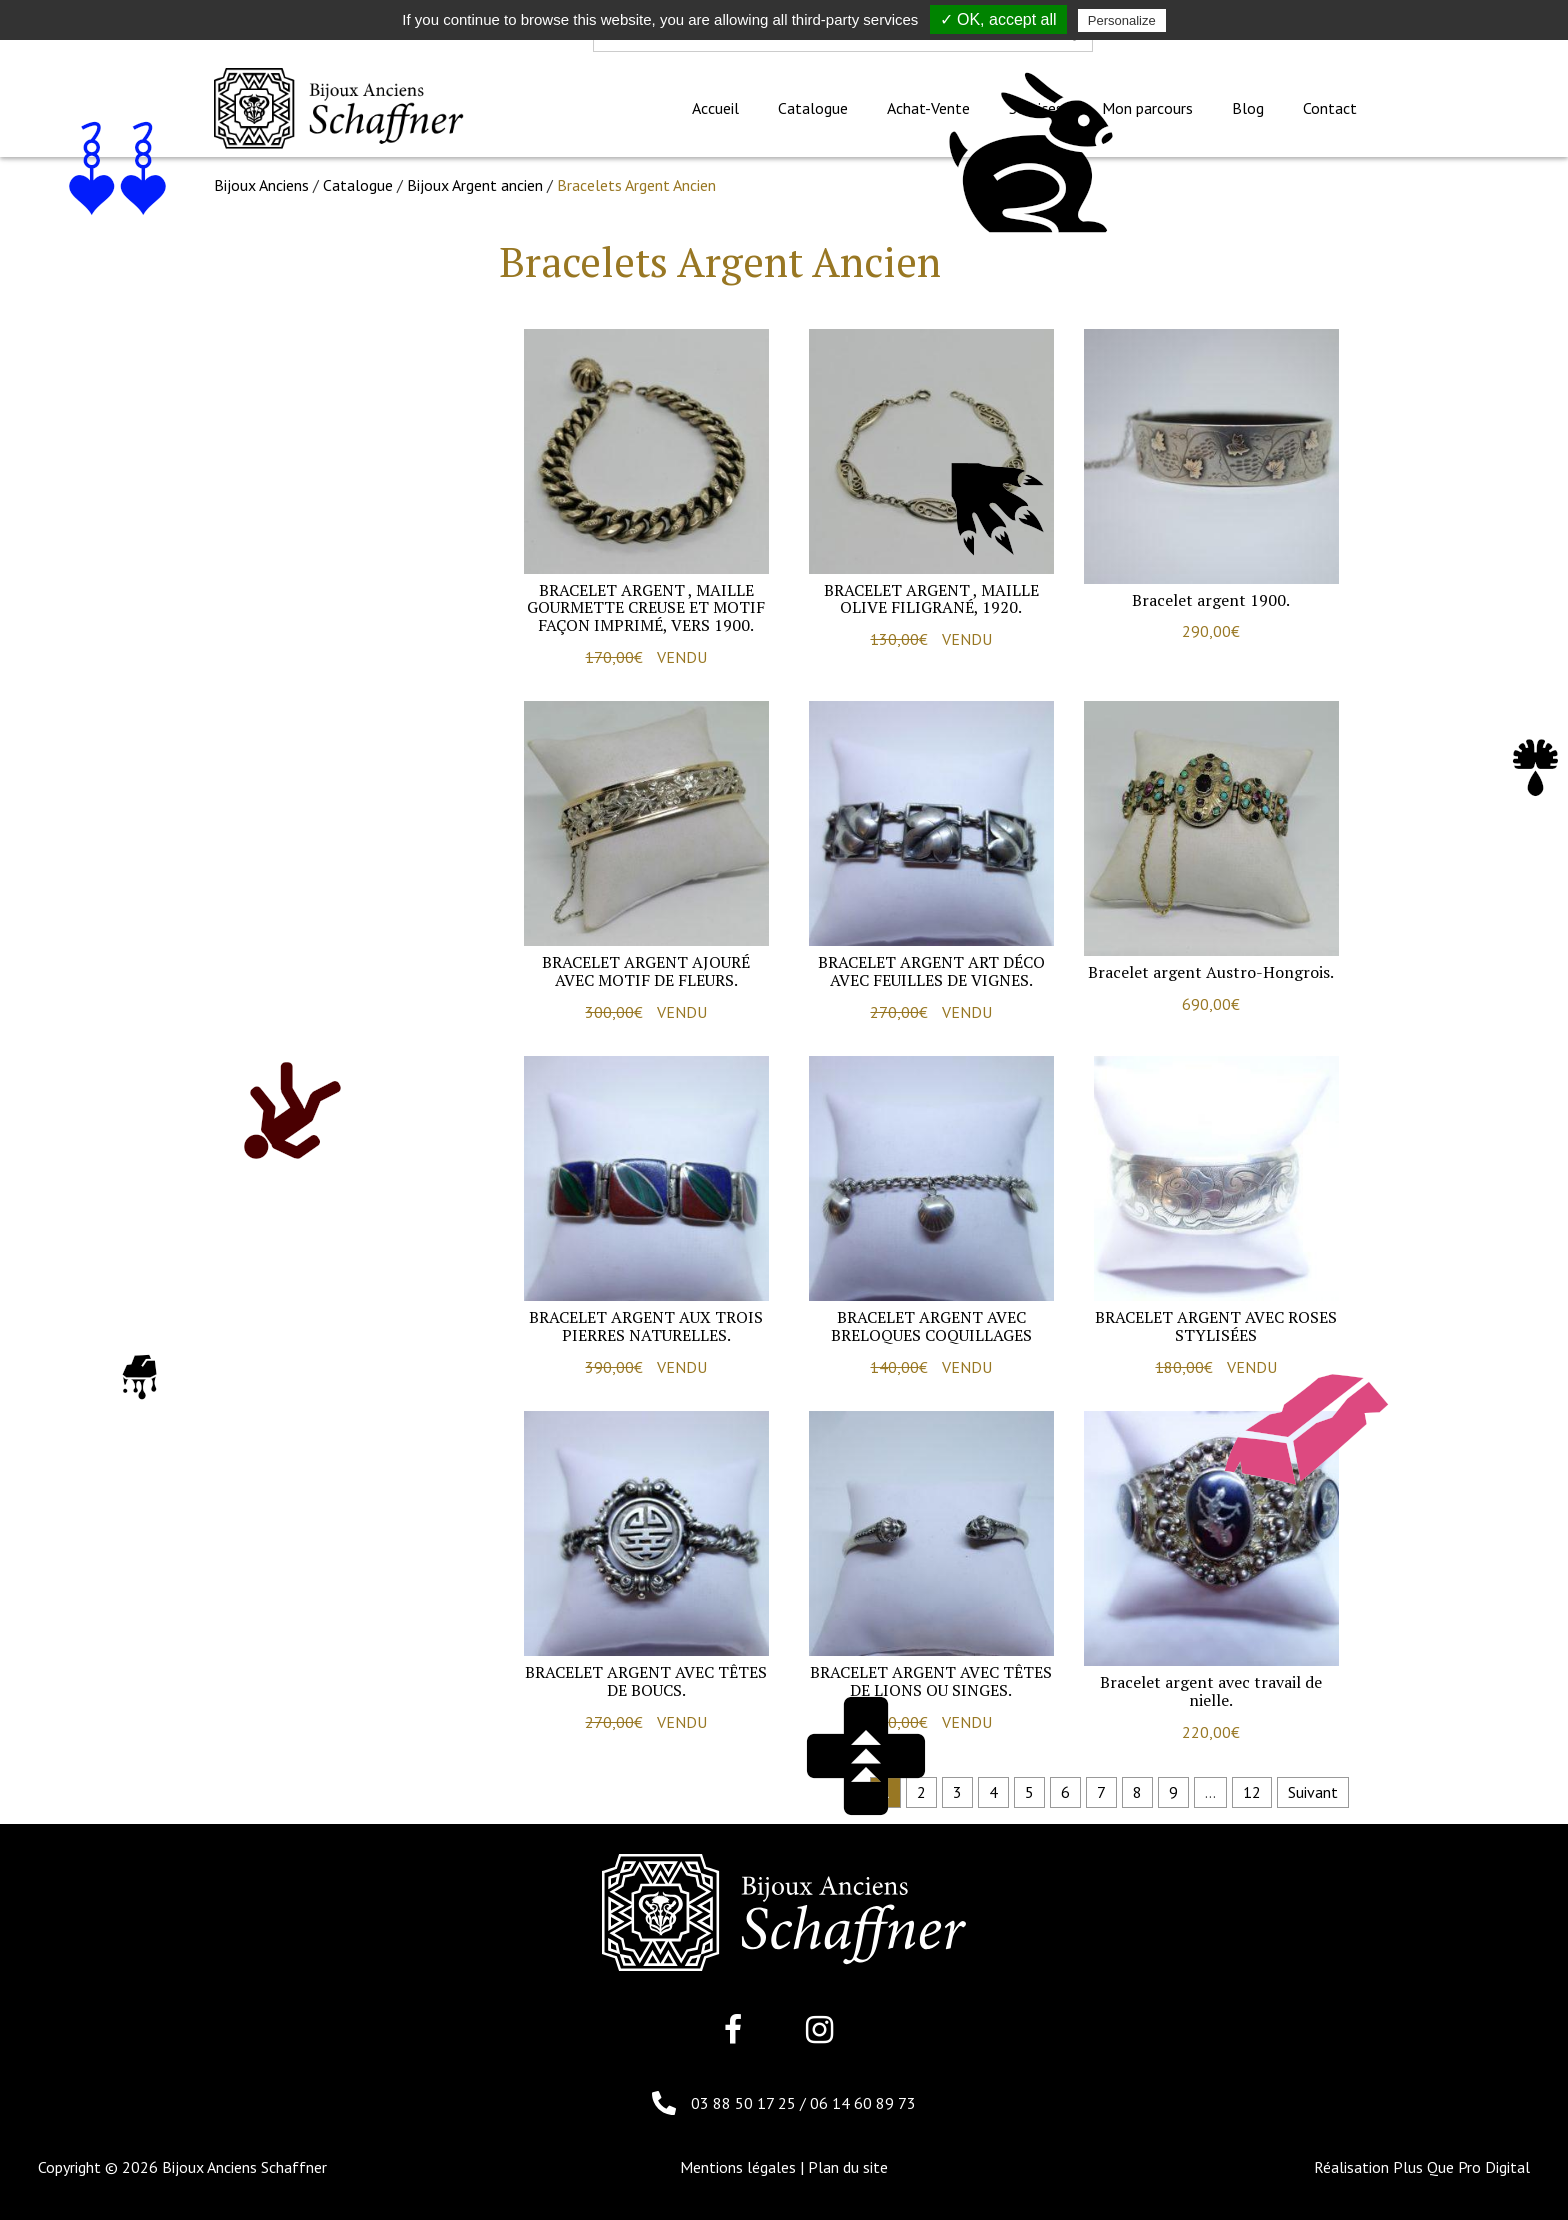 This screenshot has height=2220, width=1568. Describe the element at coordinates (1306, 1429) in the screenshot. I see `select clay brick as a building material` at that location.